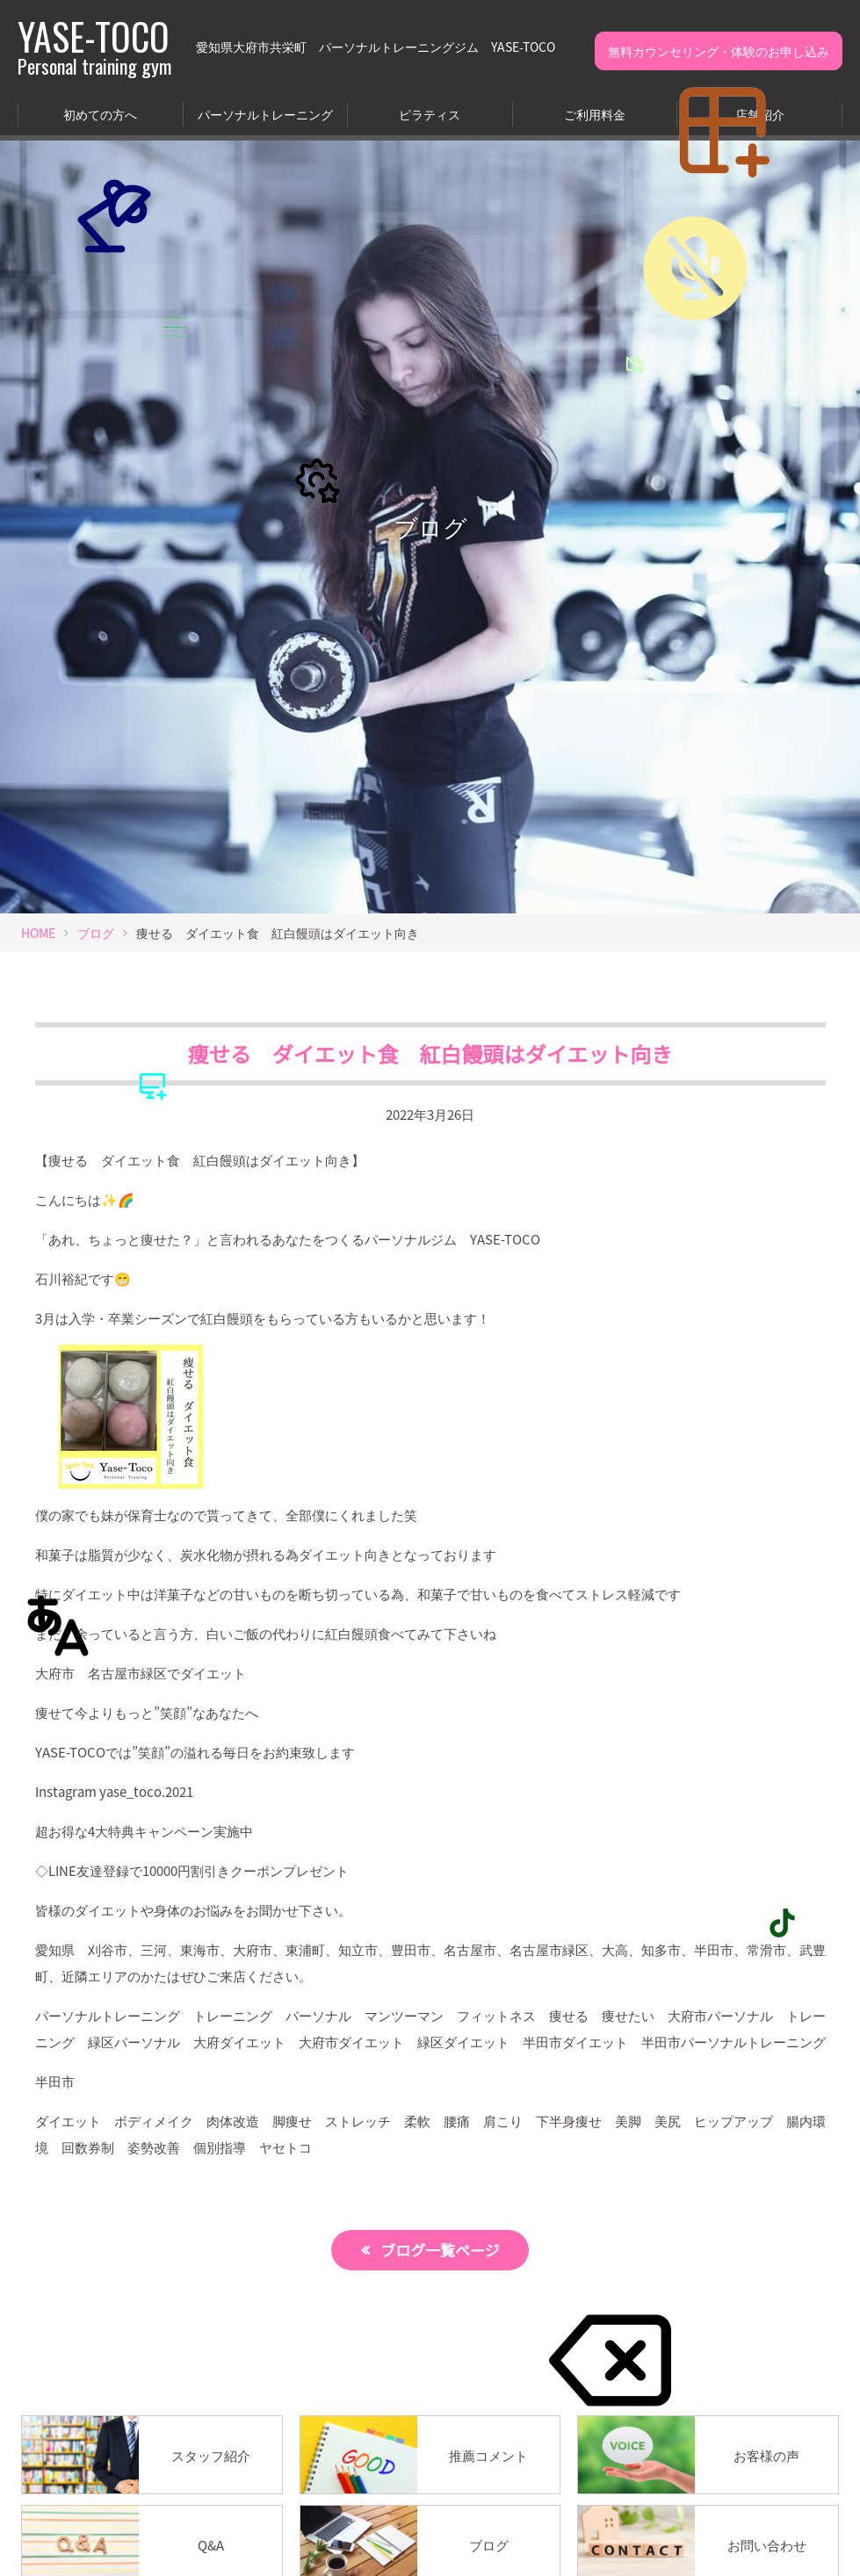  What do you see at coordinates (114, 216) in the screenshot?
I see `toggle desk lamp or reading light` at bounding box center [114, 216].